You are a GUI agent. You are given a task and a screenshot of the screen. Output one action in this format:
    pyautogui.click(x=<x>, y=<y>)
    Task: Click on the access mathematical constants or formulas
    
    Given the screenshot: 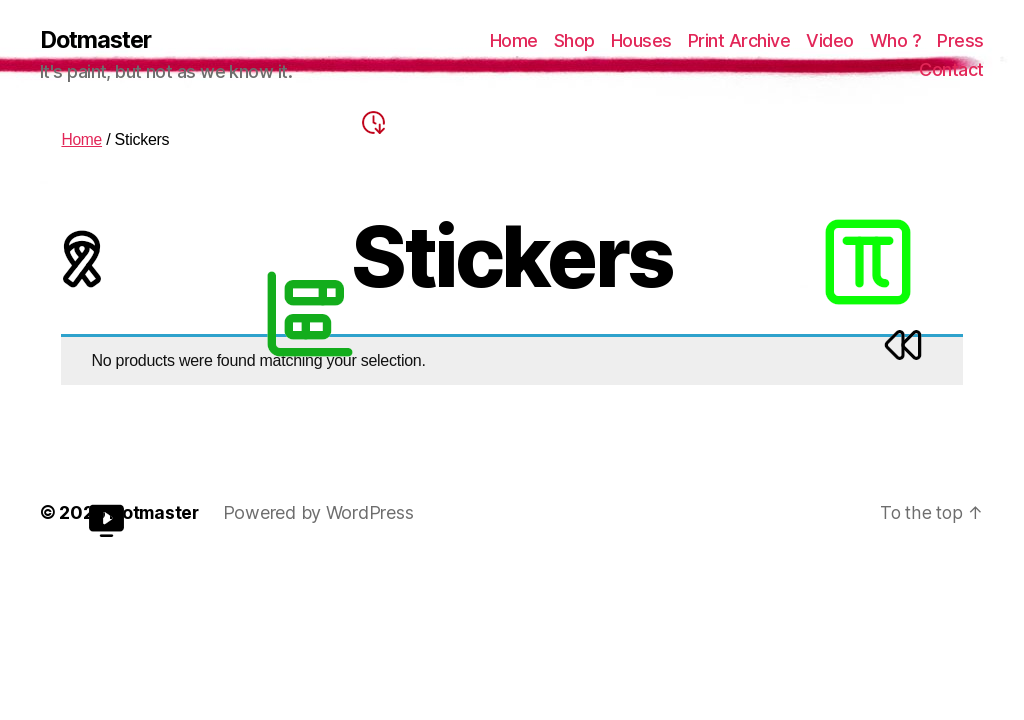 What is the action you would take?
    pyautogui.click(x=868, y=262)
    